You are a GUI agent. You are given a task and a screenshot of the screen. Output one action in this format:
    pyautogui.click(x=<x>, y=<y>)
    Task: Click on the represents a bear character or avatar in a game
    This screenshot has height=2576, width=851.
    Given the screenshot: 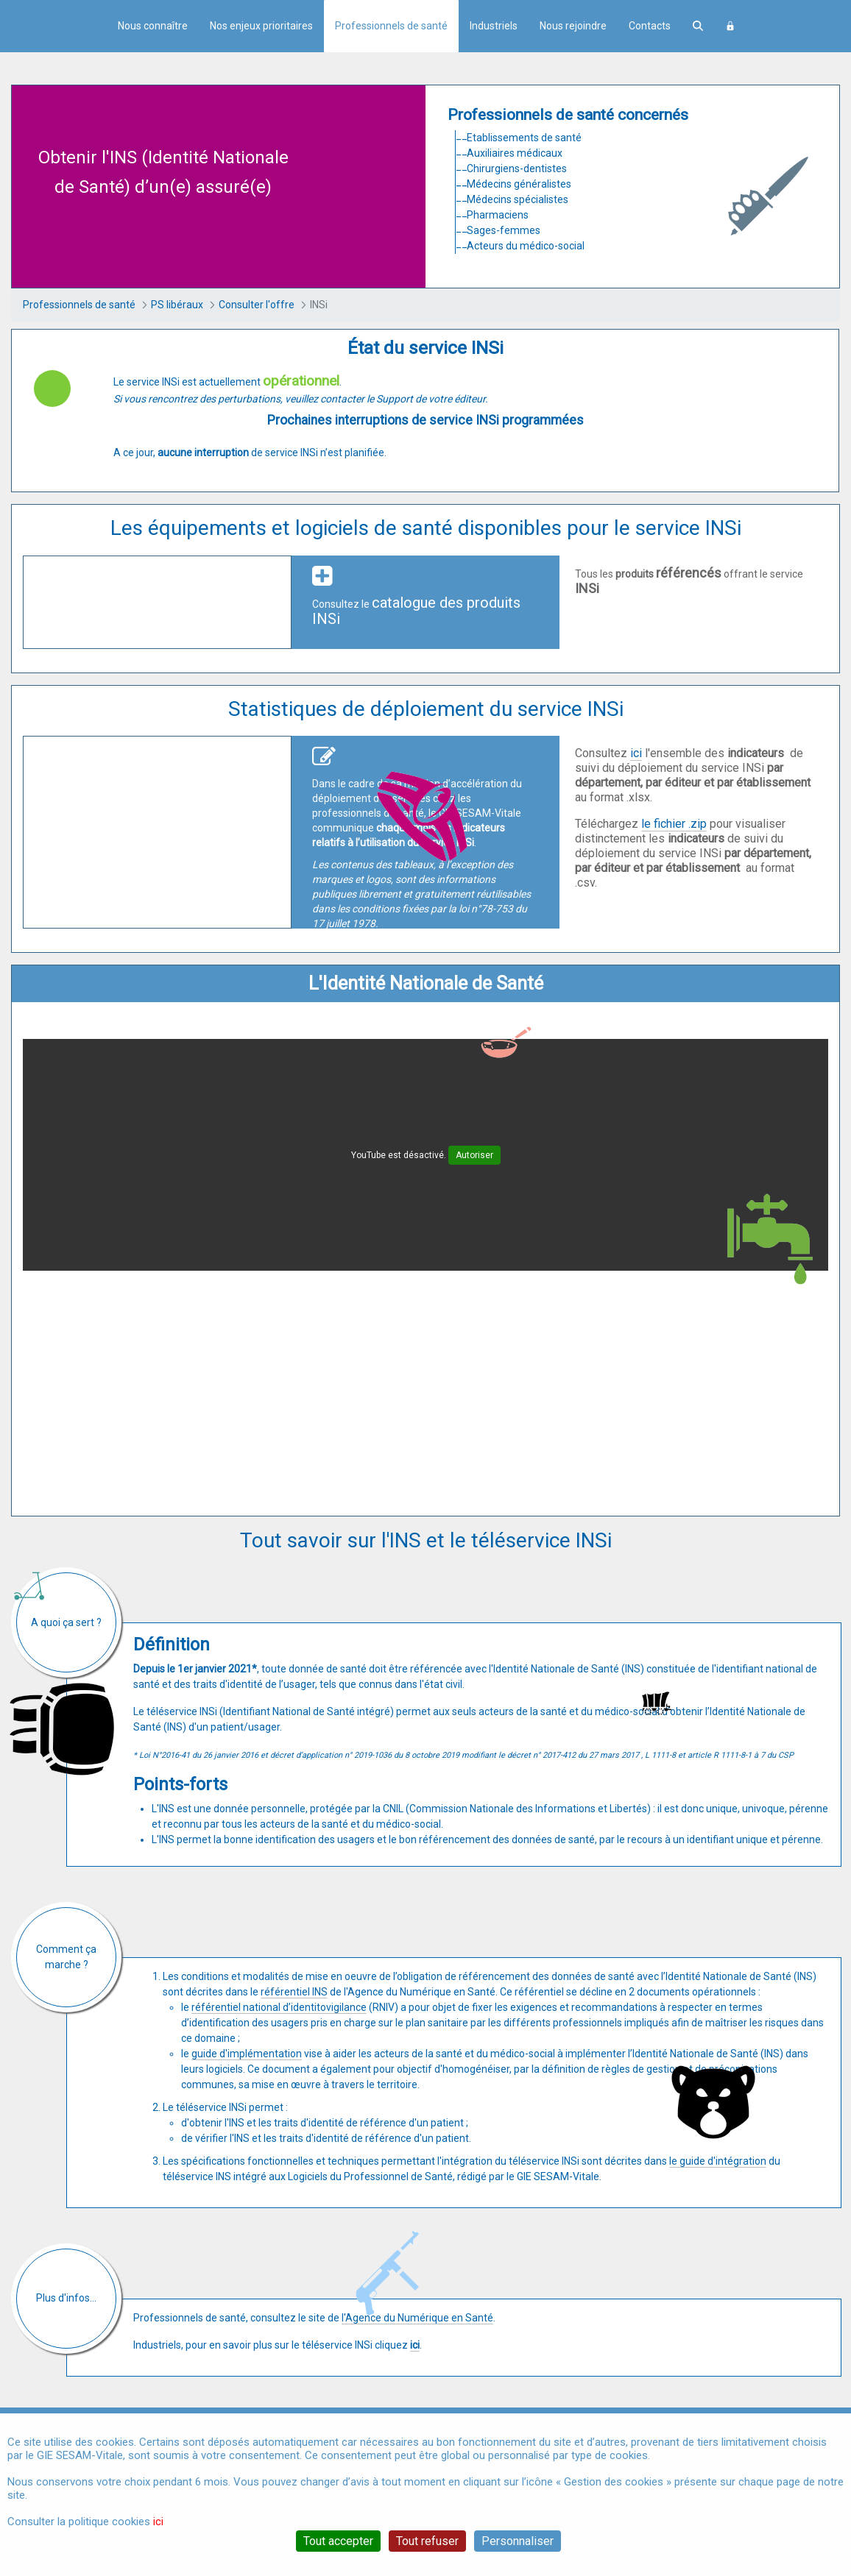 What is the action you would take?
    pyautogui.click(x=713, y=2102)
    